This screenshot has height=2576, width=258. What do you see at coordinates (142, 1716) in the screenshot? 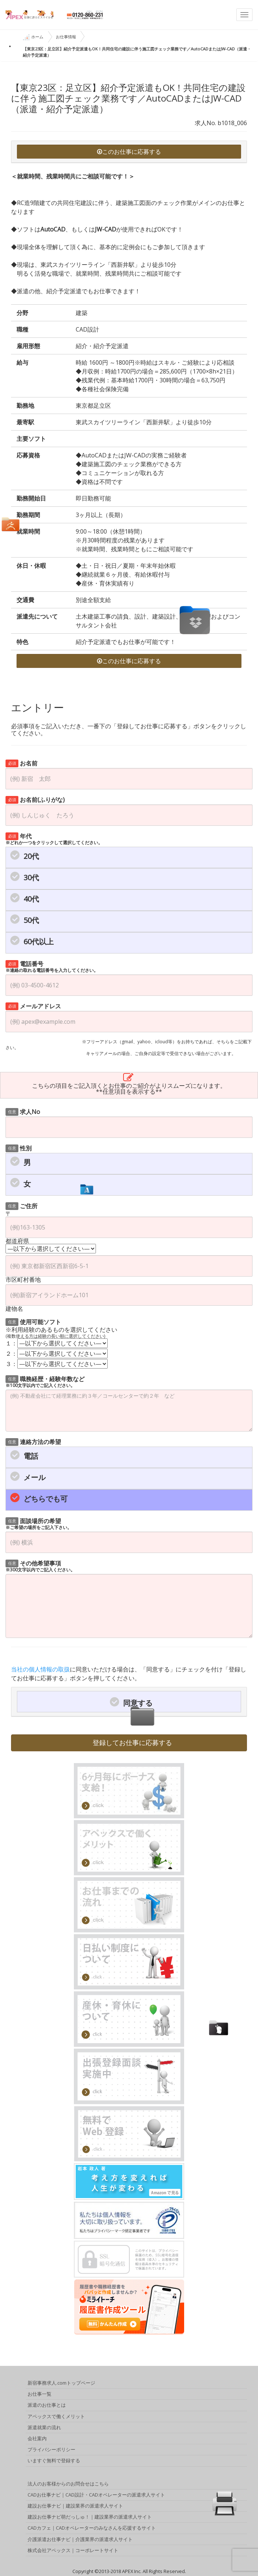
I see `open folder to view contents` at bounding box center [142, 1716].